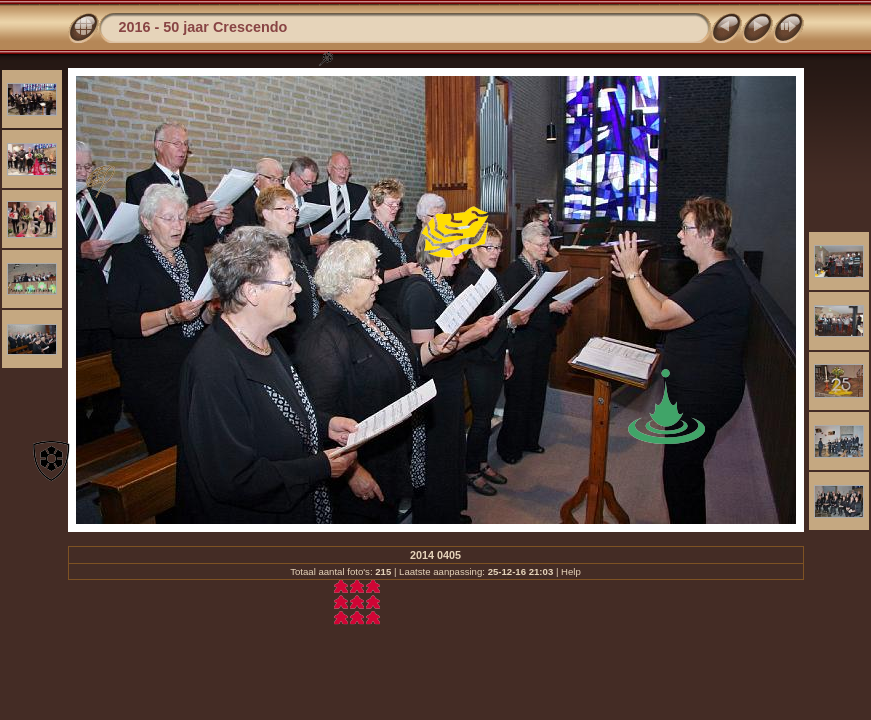 Image resolution: width=871 pixels, height=720 pixels. Describe the element at coordinates (455, 232) in the screenshot. I see `indicates seafood or shellfish category` at that location.